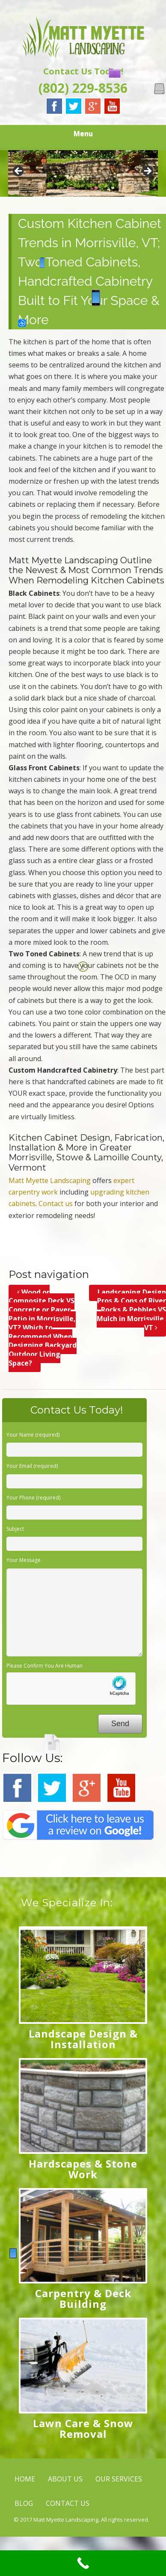 This screenshot has width=166, height=2576. Describe the element at coordinates (13, 2253) in the screenshot. I see `indicates a connected iPad device` at that location.